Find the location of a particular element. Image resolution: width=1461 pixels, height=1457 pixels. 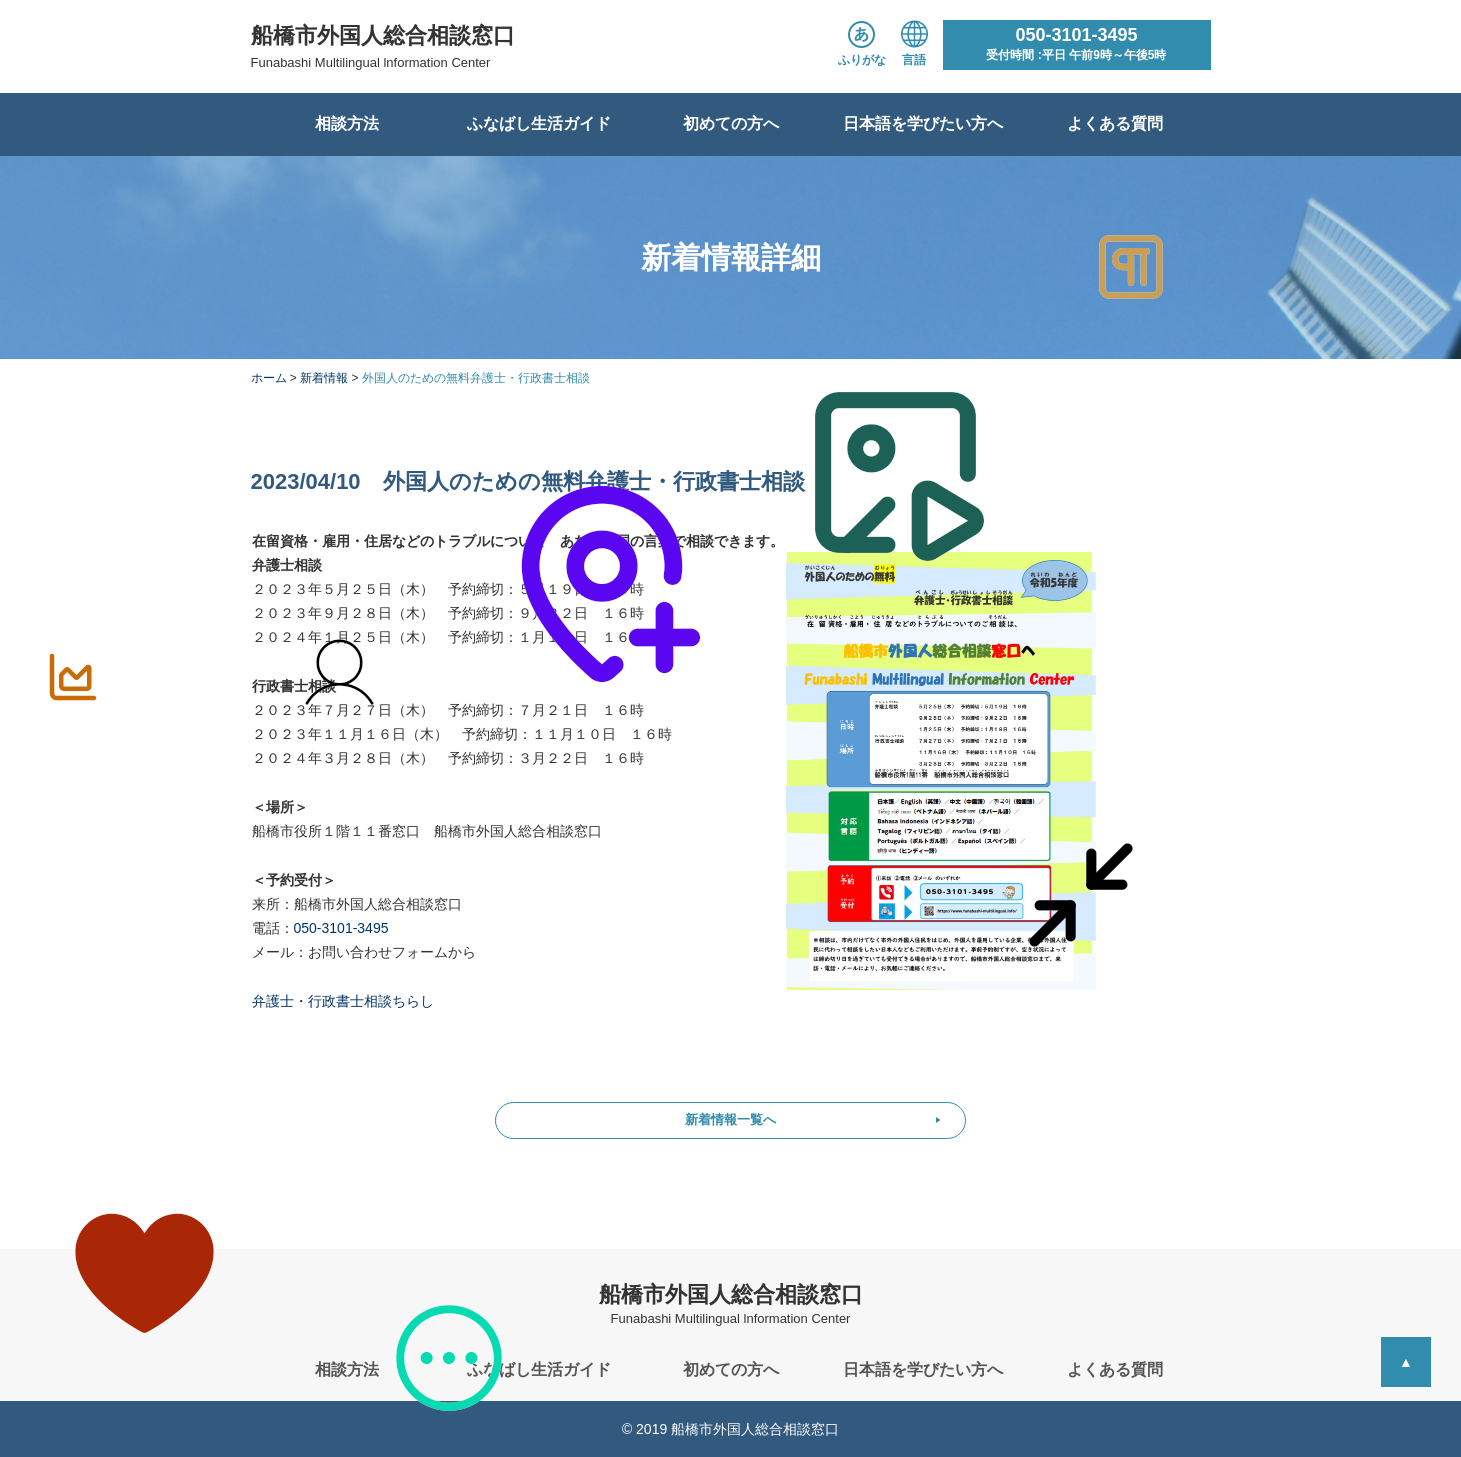

view your profile is located at coordinates (339, 673).